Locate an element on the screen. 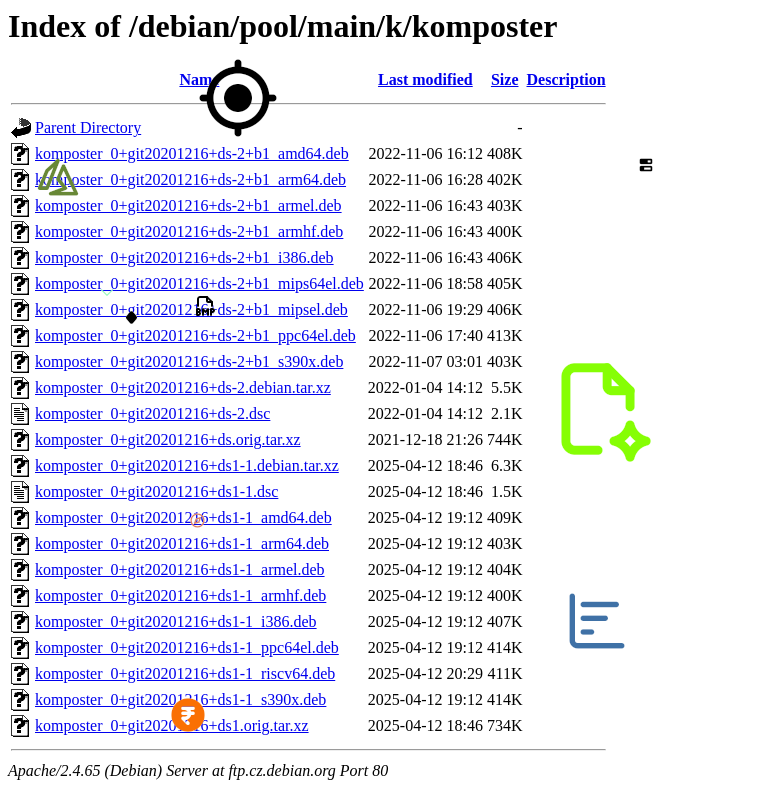 Image resolution: width=768 pixels, height=788 pixels. generate AI content for this document is located at coordinates (598, 409).